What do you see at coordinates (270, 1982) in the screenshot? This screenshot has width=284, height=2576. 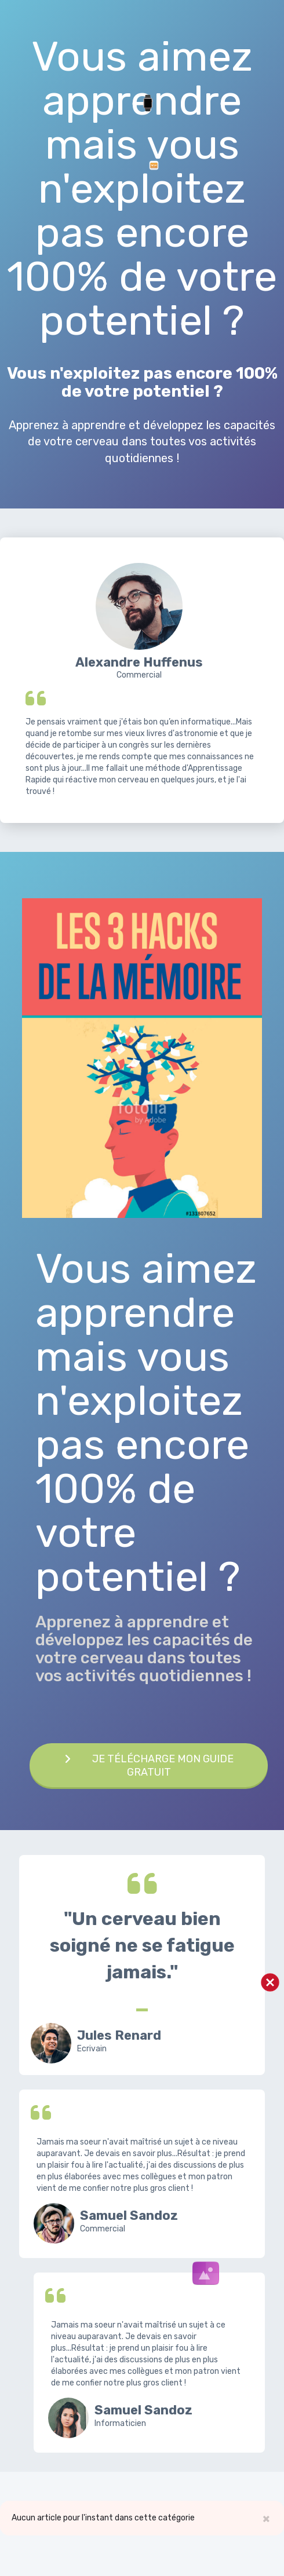 I see `close the current dialog or window` at bounding box center [270, 1982].